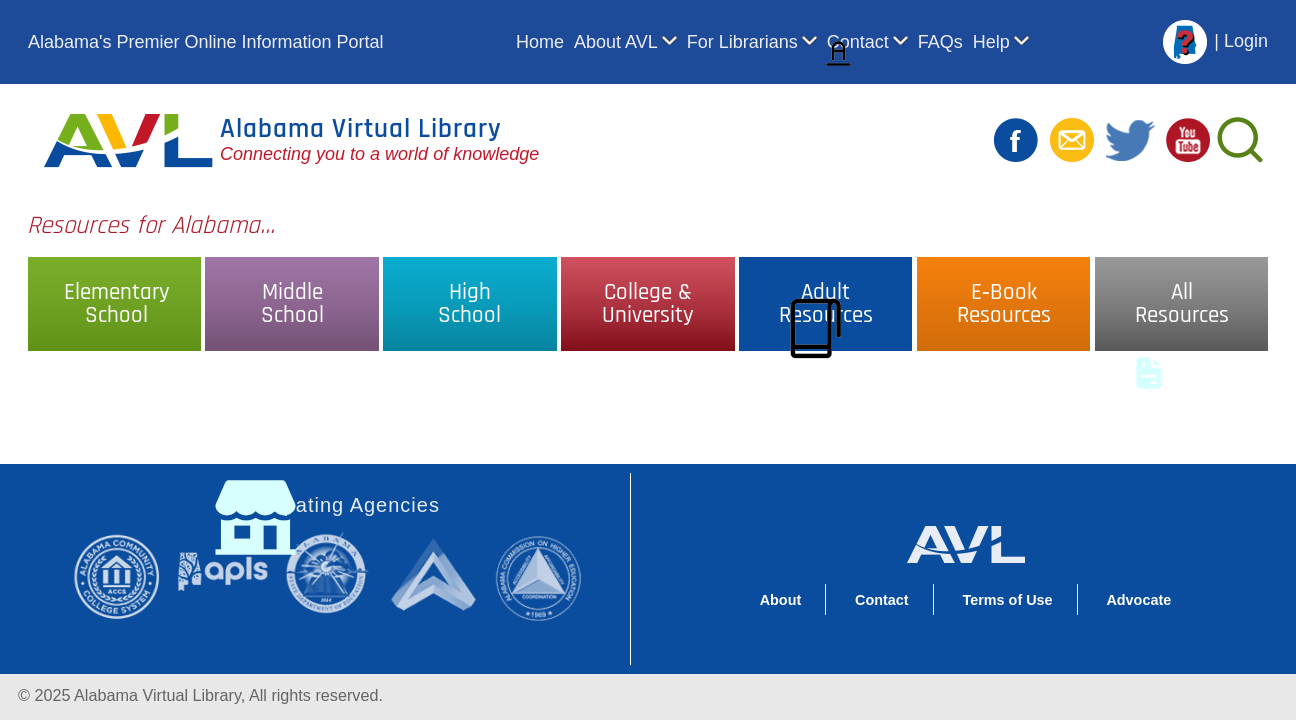 The height and width of the screenshot is (720, 1296). Describe the element at coordinates (813, 328) in the screenshot. I see `view towel or linen amenities` at that location.